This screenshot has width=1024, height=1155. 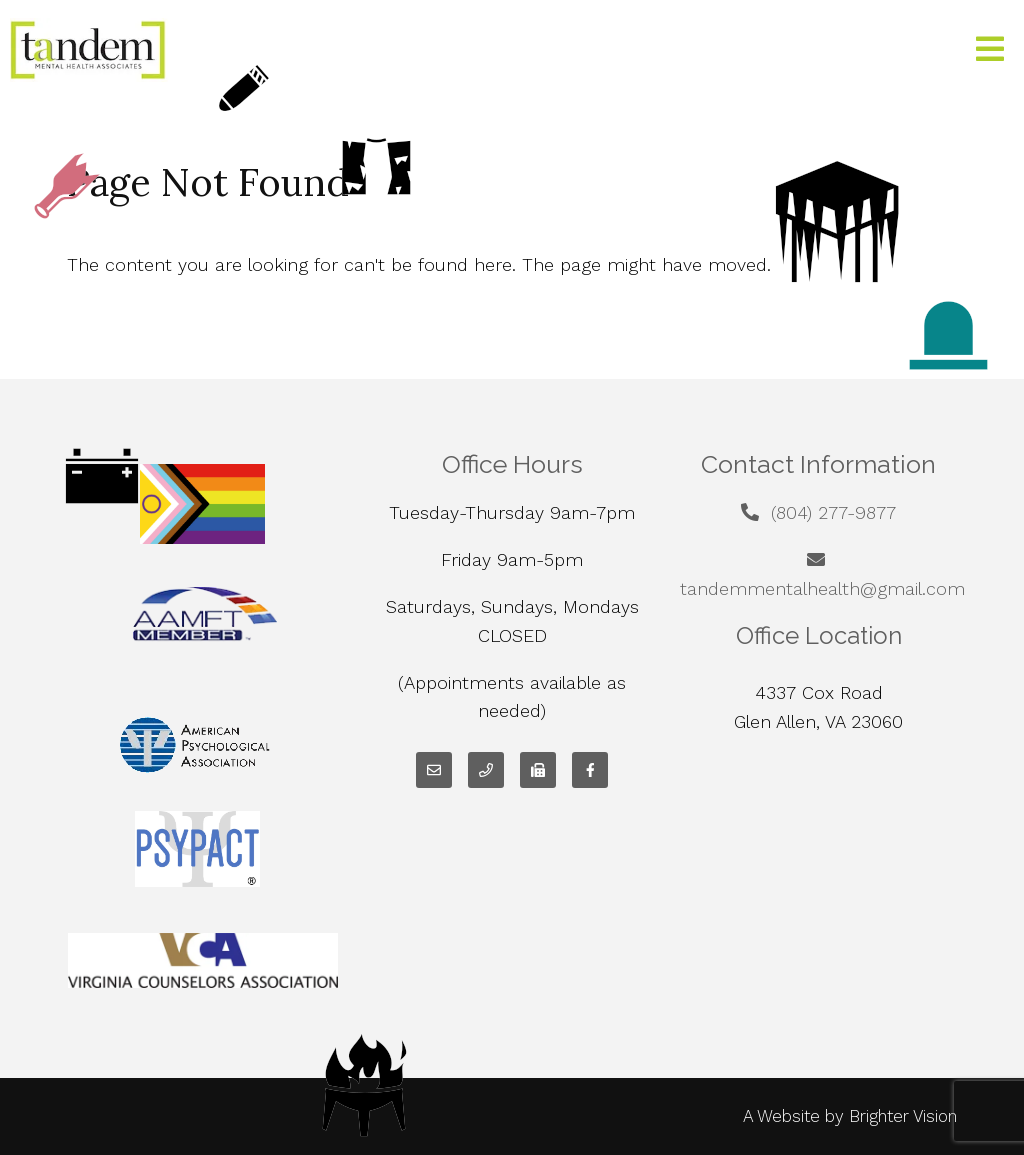 What do you see at coordinates (364, 1085) in the screenshot?
I see `indicates fire pit or outdoor heating element` at bounding box center [364, 1085].